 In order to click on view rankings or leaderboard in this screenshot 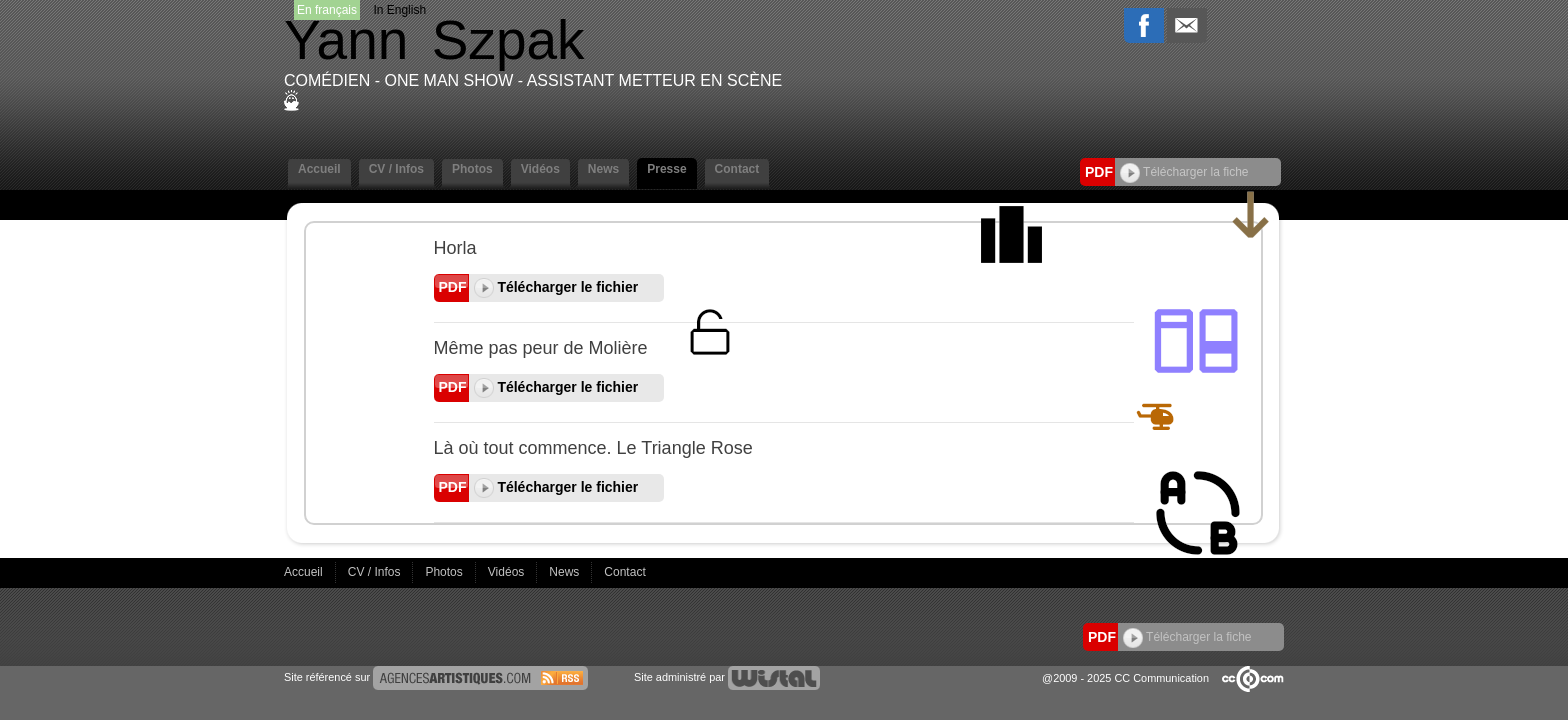, I will do `click(1011, 234)`.